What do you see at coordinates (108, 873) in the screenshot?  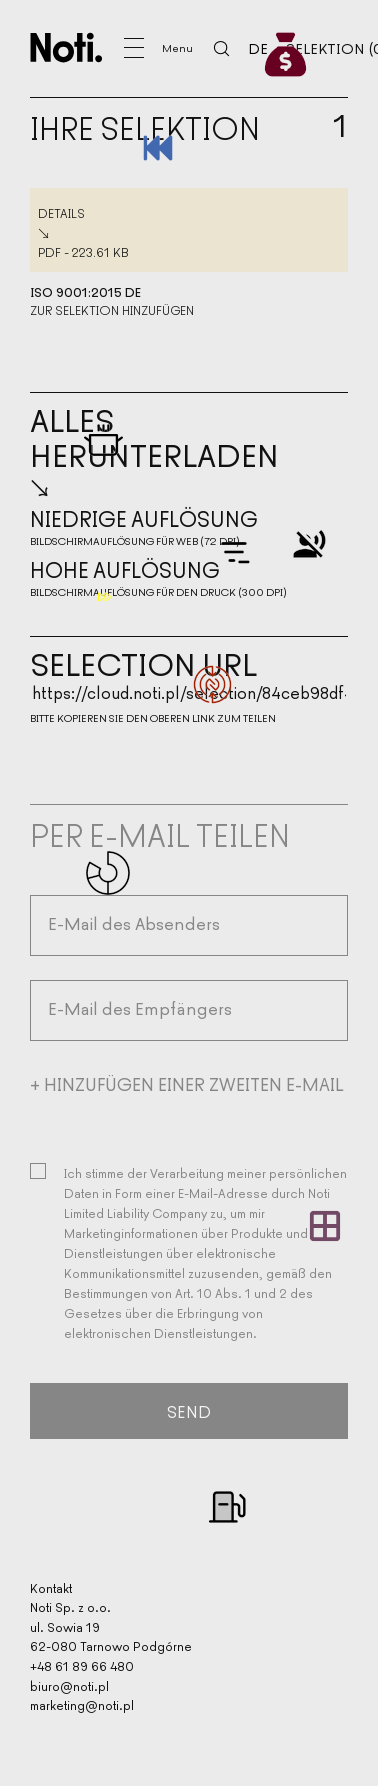 I see `view analytics or statistics breakdown` at bounding box center [108, 873].